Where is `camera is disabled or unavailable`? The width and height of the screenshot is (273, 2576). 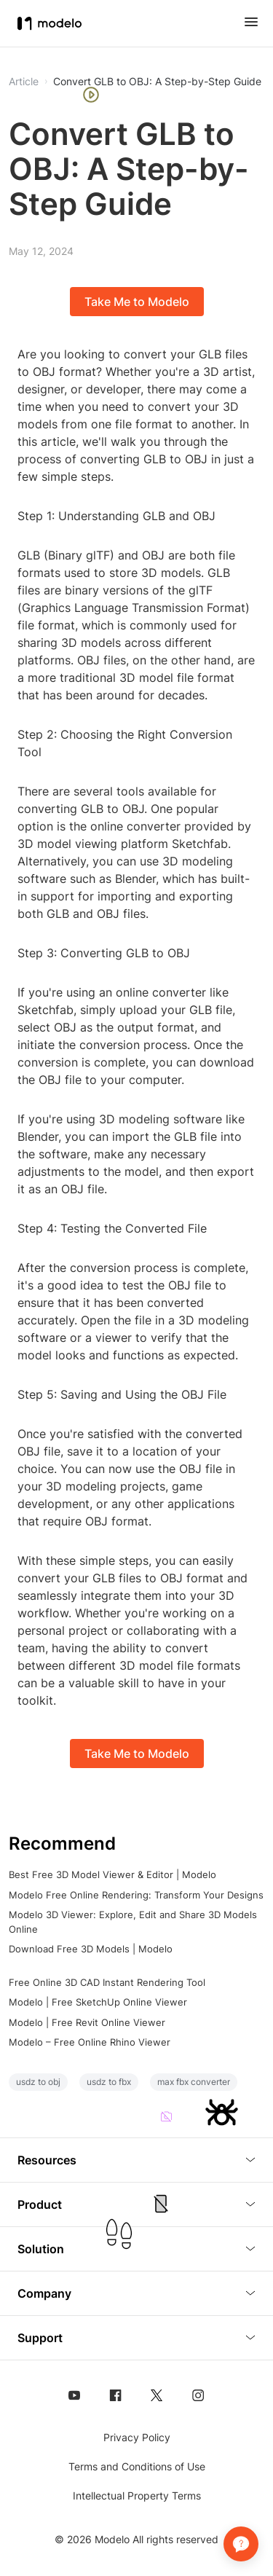
camera is disabled or unavailable is located at coordinates (166, 2116).